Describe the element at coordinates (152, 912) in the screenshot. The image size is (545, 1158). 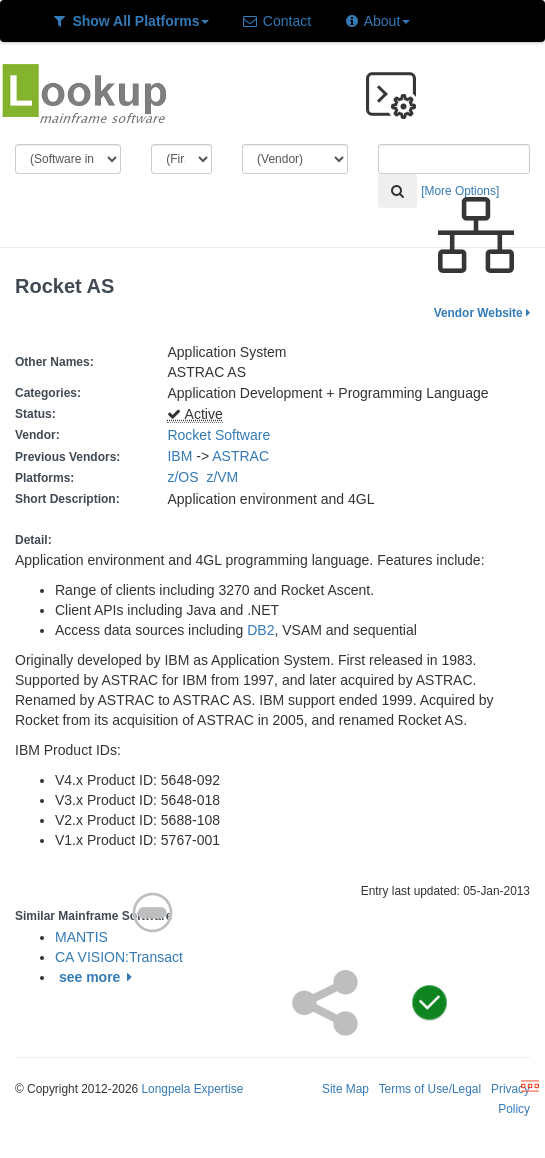
I see `indicates a partially selected or indeterminate radio button state` at that location.